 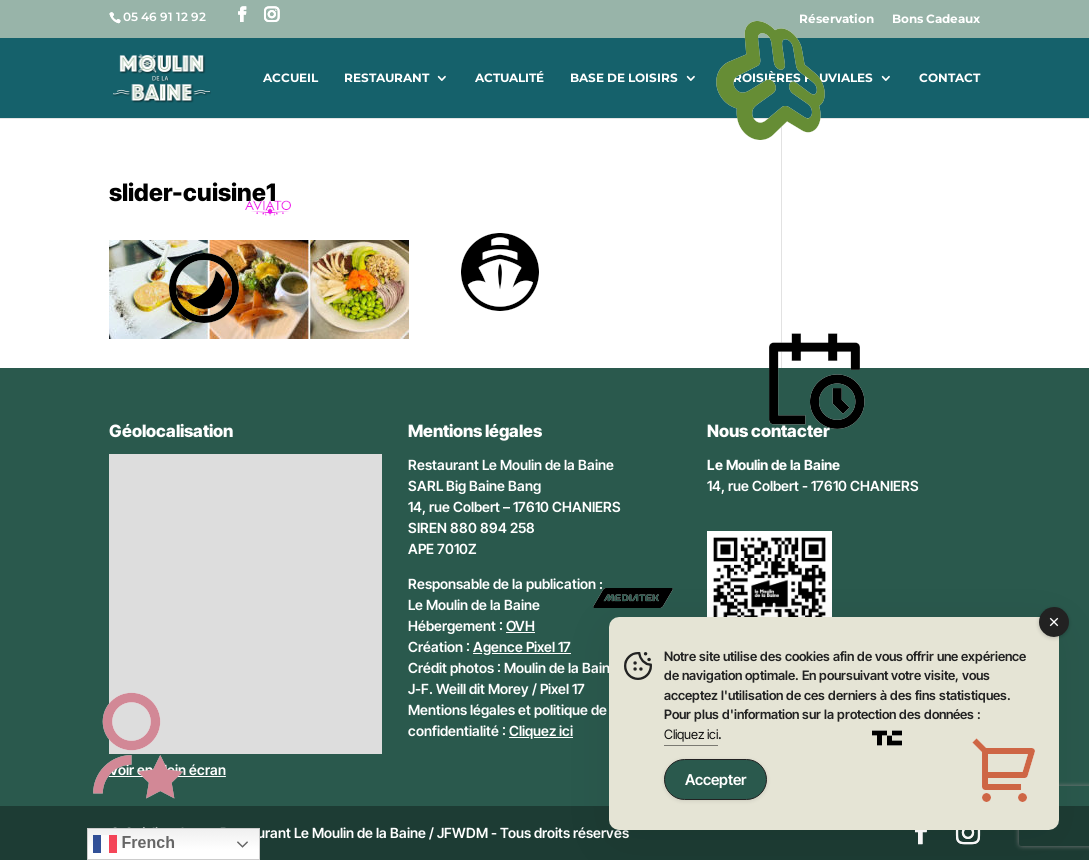 What do you see at coordinates (1006, 769) in the screenshot?
I see `view your shopping cart` at bounding box center [1006, 769].